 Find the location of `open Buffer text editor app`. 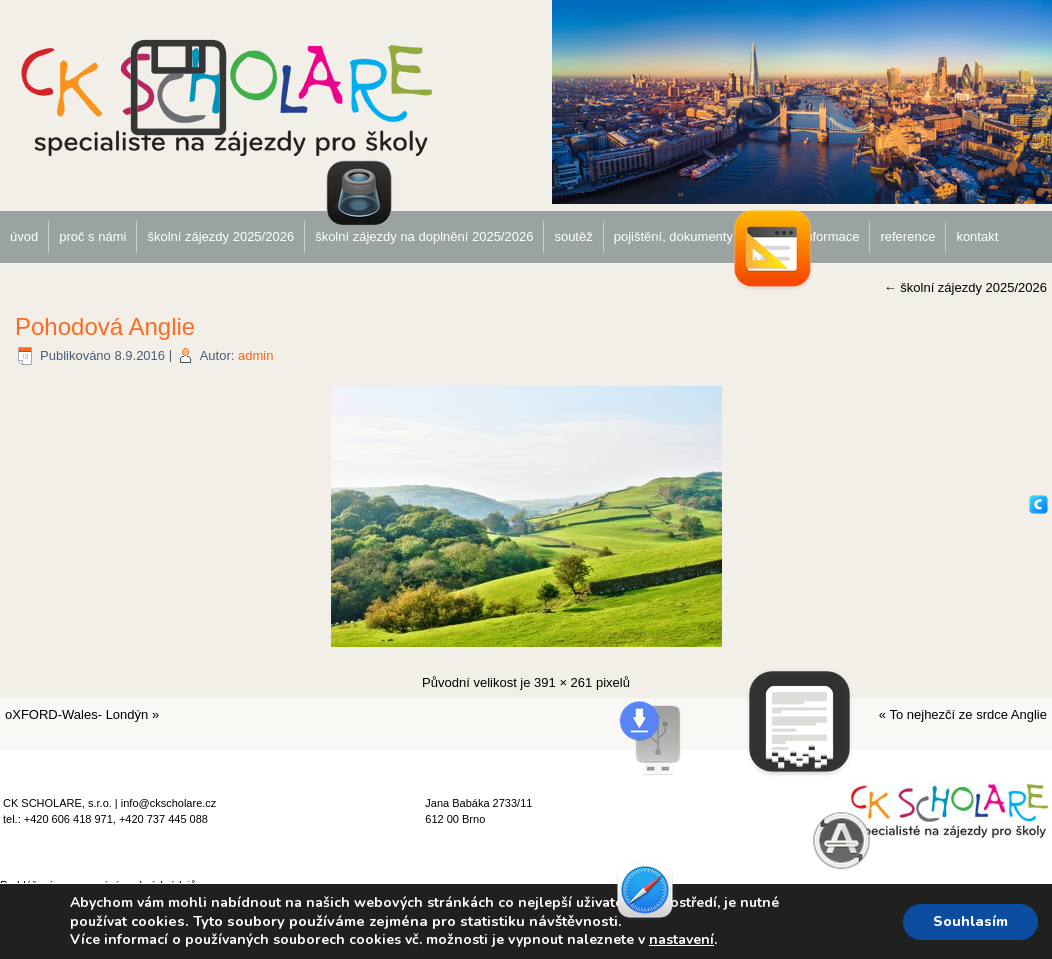

open Buffer text editor app is located at coordinates (799, 721).